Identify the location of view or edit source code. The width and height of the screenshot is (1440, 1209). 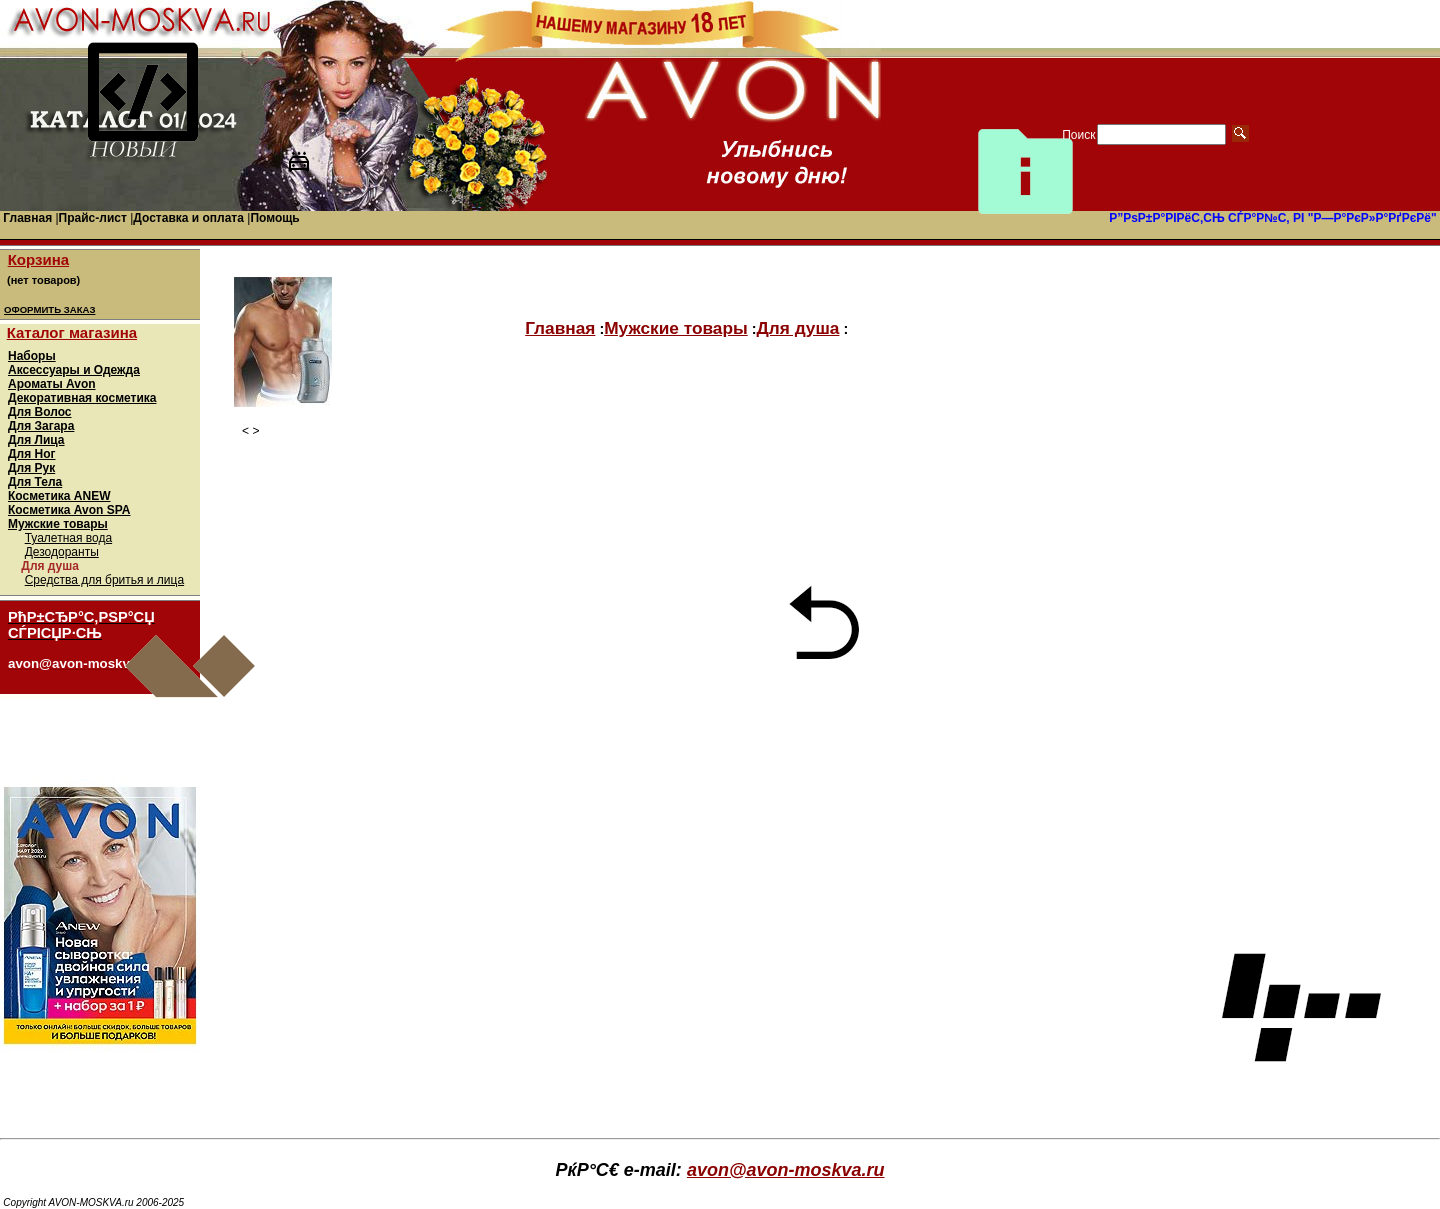
(143, 92).